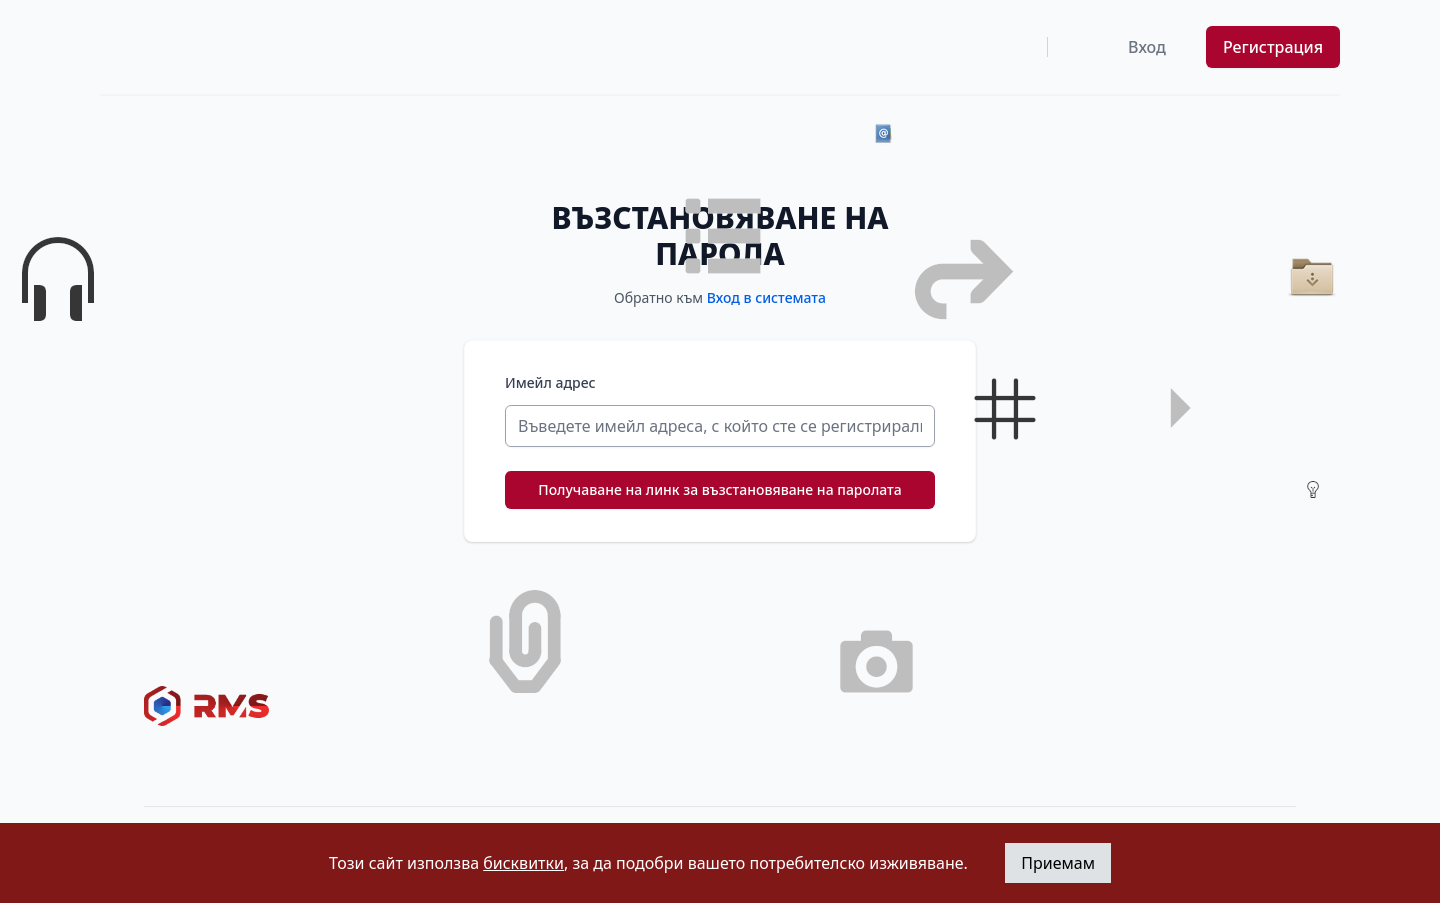  Describe the element at coordinates (962, 279) in the screenshot. I see `redo the last undone action` at that location.